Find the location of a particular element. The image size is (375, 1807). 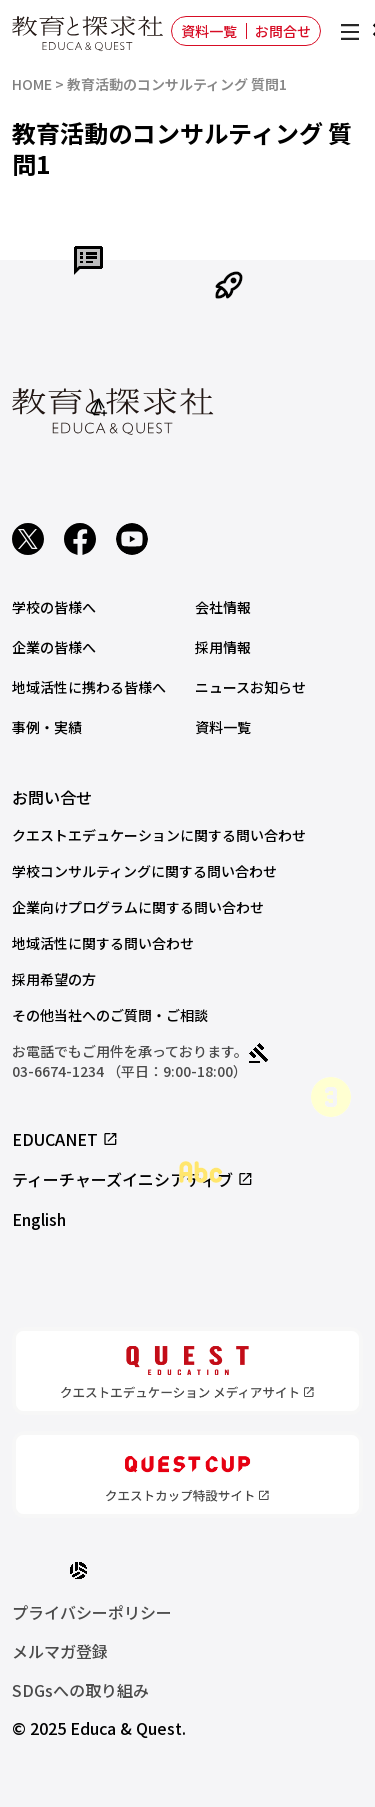

access legal or terms of service information is located at coordinates (259, 1053).